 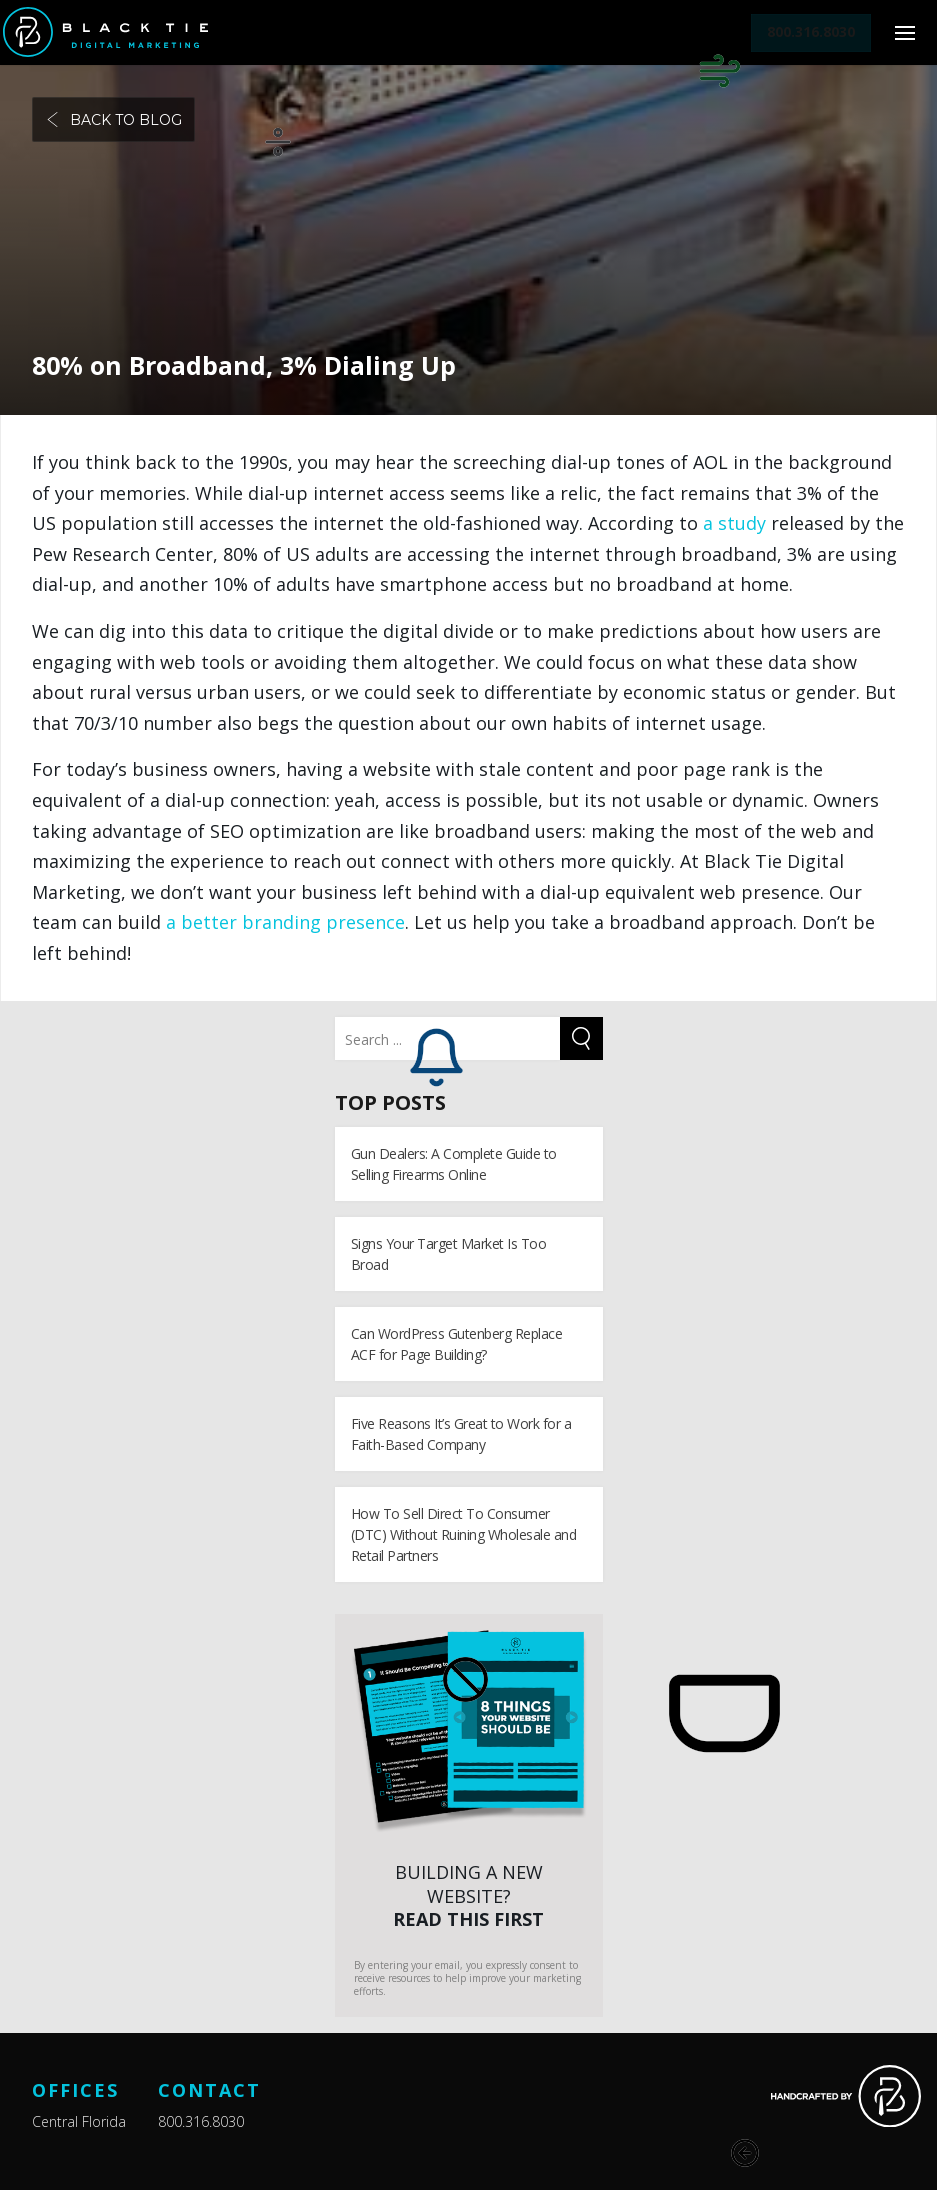 I want to click on container or card element with rounded bottom corners, so click(x=724, y=1713).